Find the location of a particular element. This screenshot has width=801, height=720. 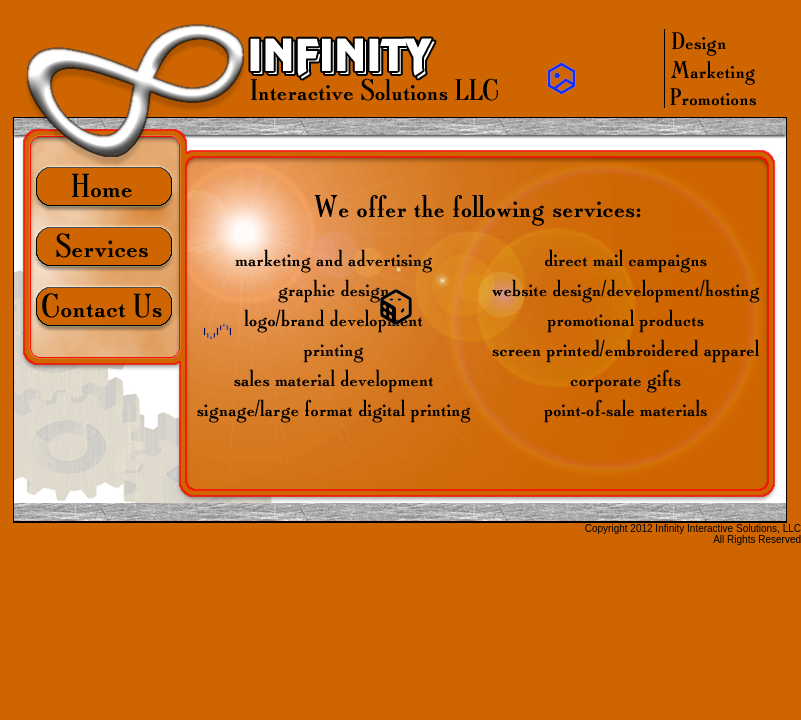

randomize or shuffle content is located at coordinates (396, 307).